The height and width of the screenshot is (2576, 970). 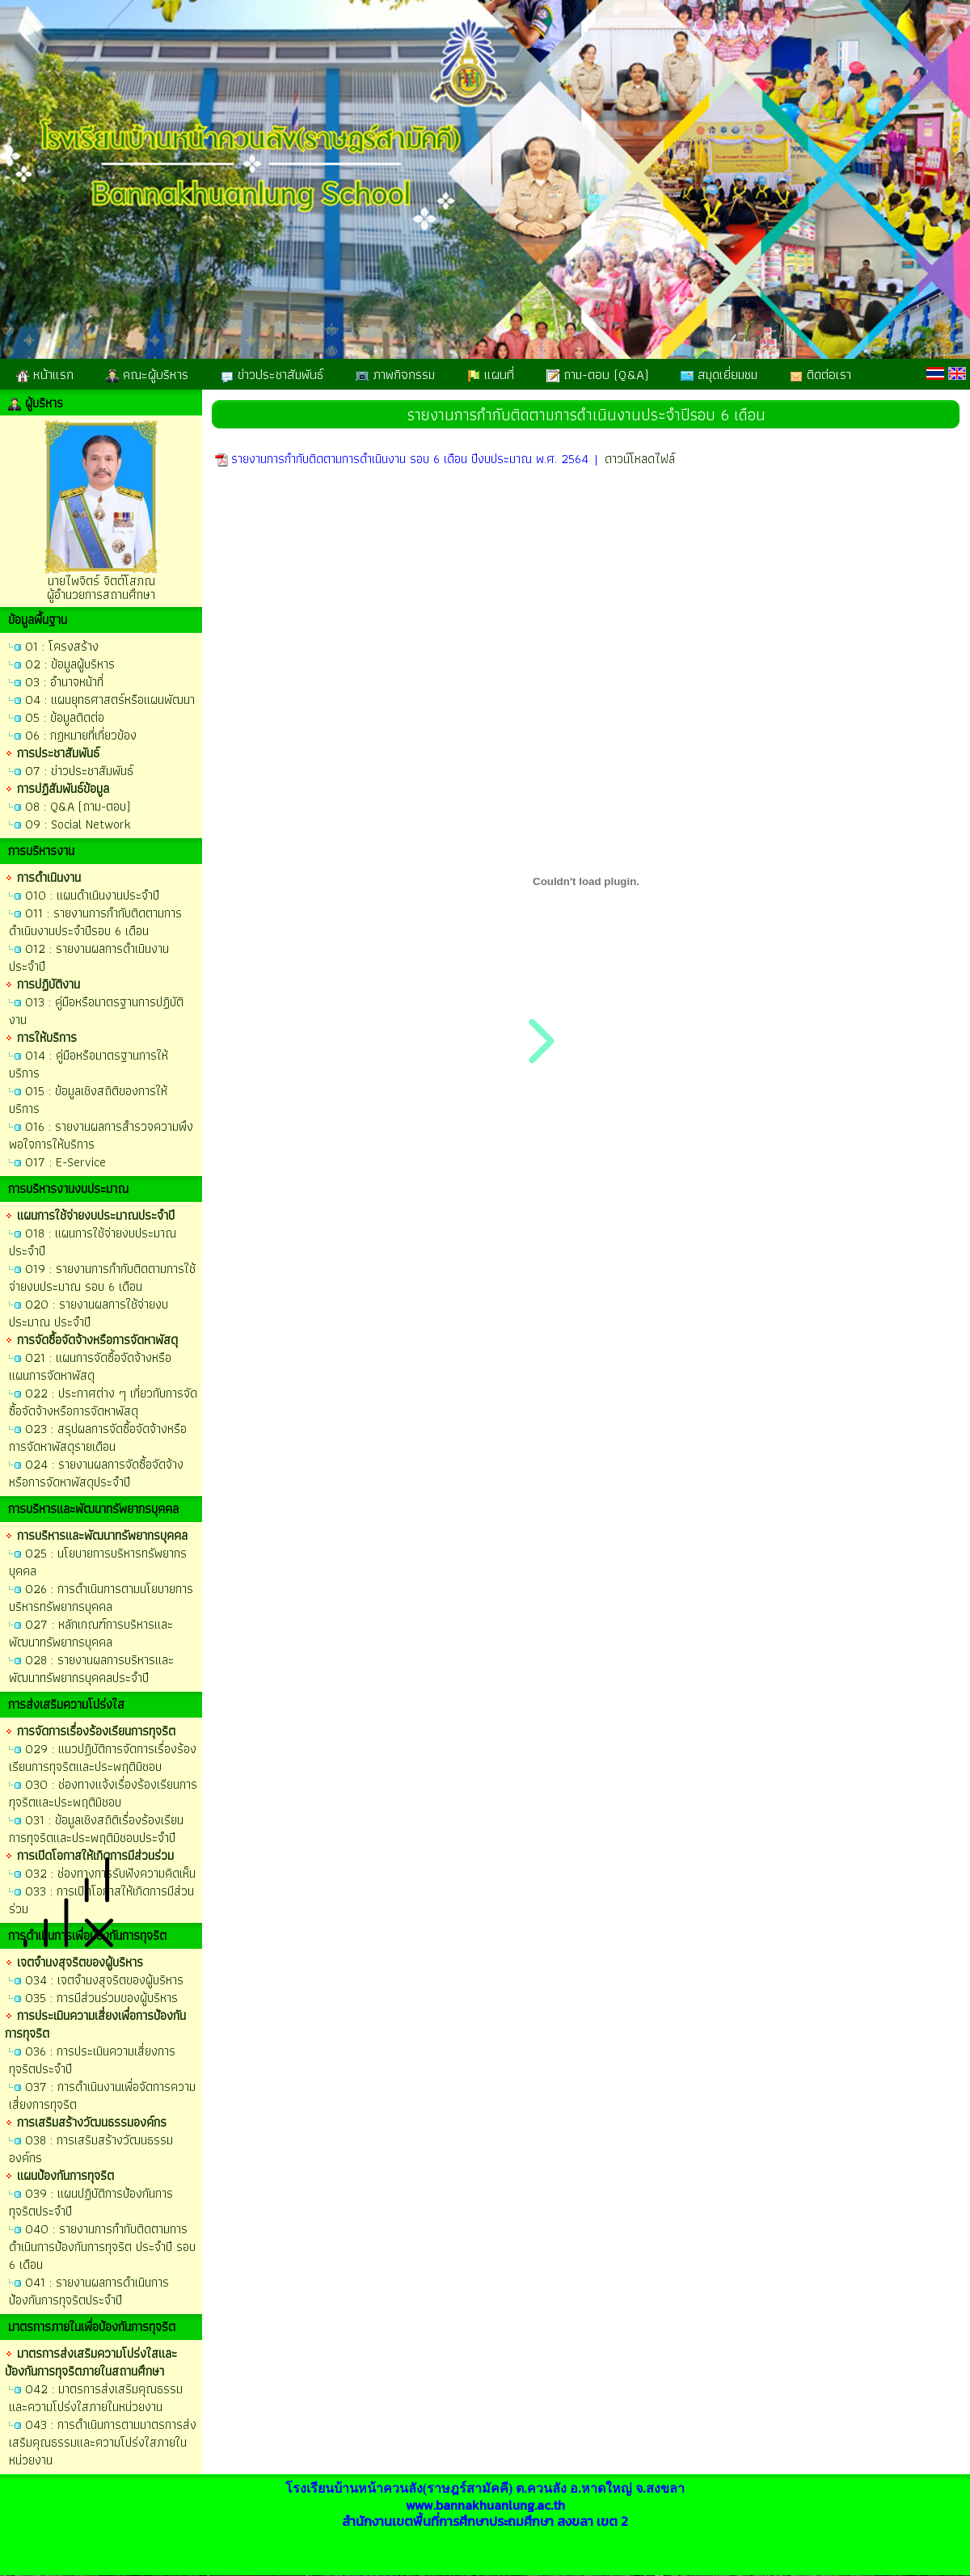 What do you see at coordinates (70, 1908) in the screenshot?
I see `no cellular signal available` at bounding box center [70, 1908].